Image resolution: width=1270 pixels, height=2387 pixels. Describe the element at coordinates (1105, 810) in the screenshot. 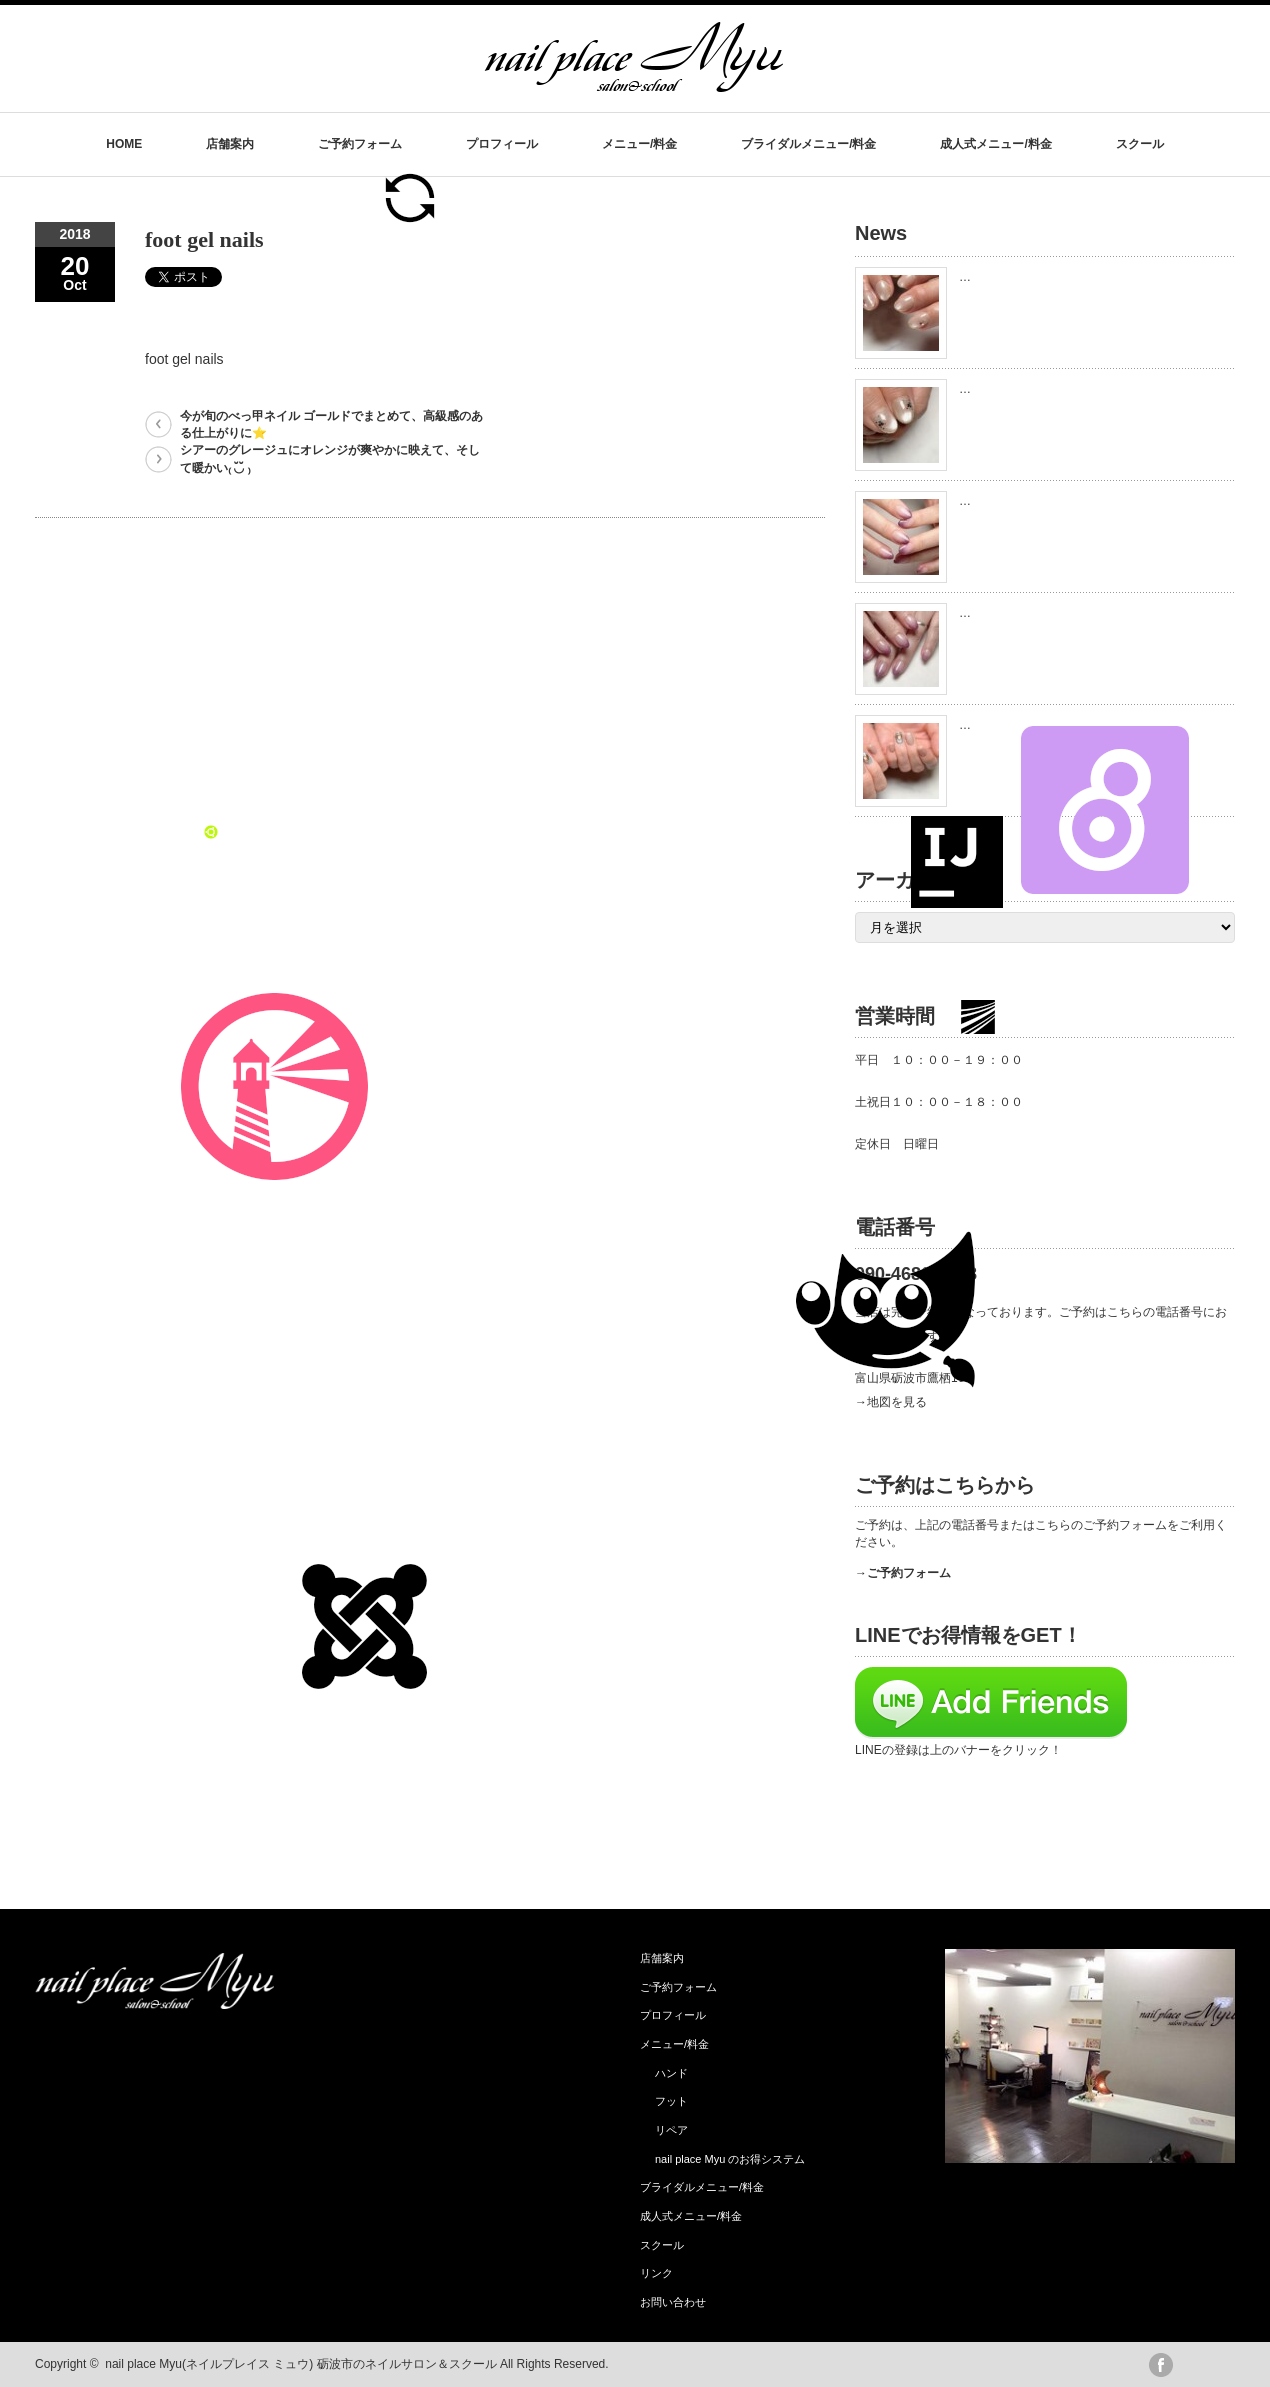

I see `open the Max streaming app` at that location.